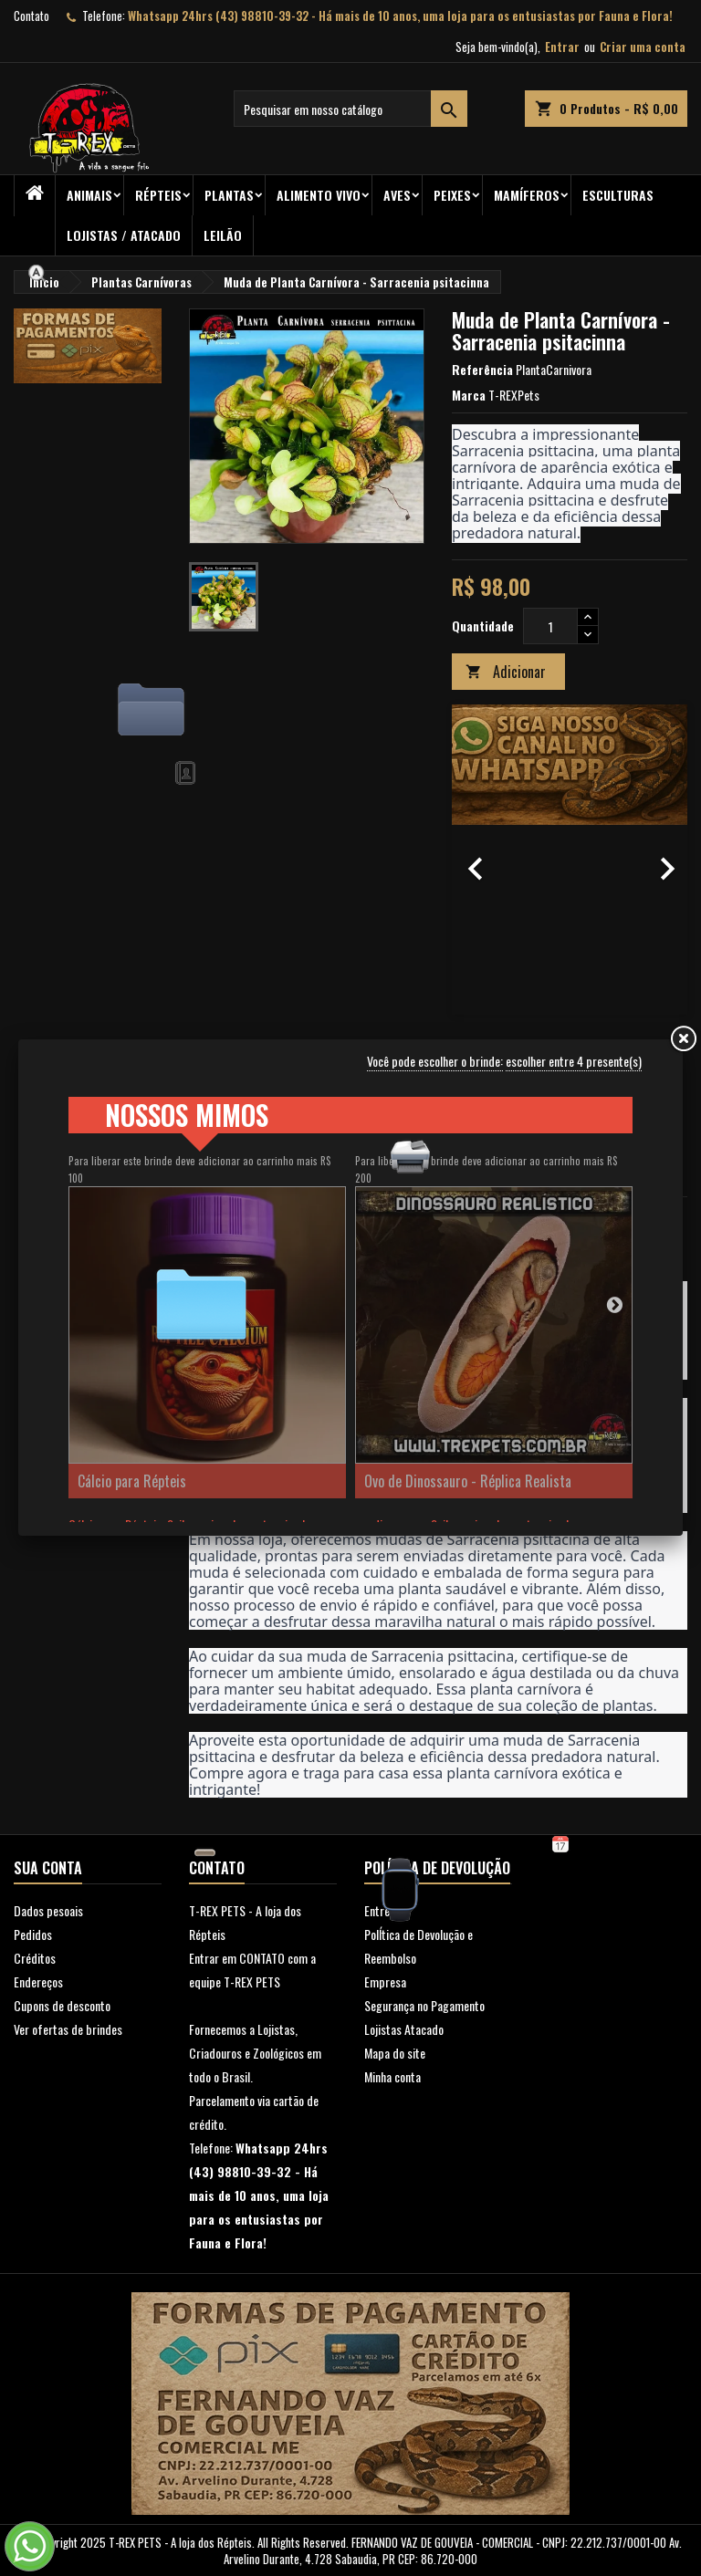  What do you see at coordinates (400, 1890) in the screenshot?
I see `apple watch series 8 device icon` at bounding box center [400, 1890].